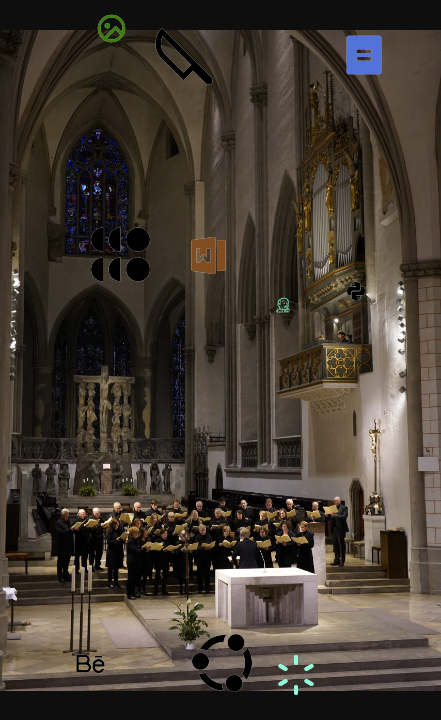 The height and width of the screenshot is (720, 441). Describe the element at coordinates (208, 255) in the screenshot. I see `open a Microsoft Word document` at that location.